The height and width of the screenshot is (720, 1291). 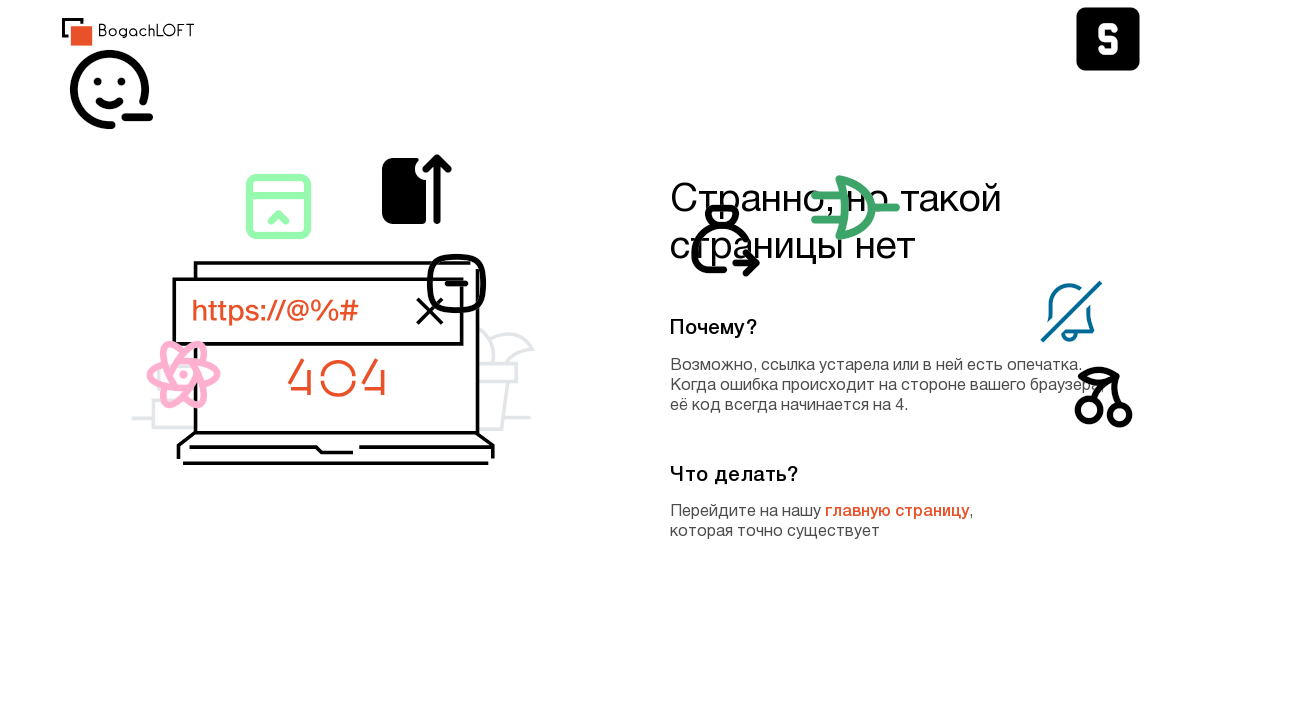 What do you see at coordinates (278, 206) in the screenshot?
I see `collapse the navigation bar` at bounding box center [278, 206].